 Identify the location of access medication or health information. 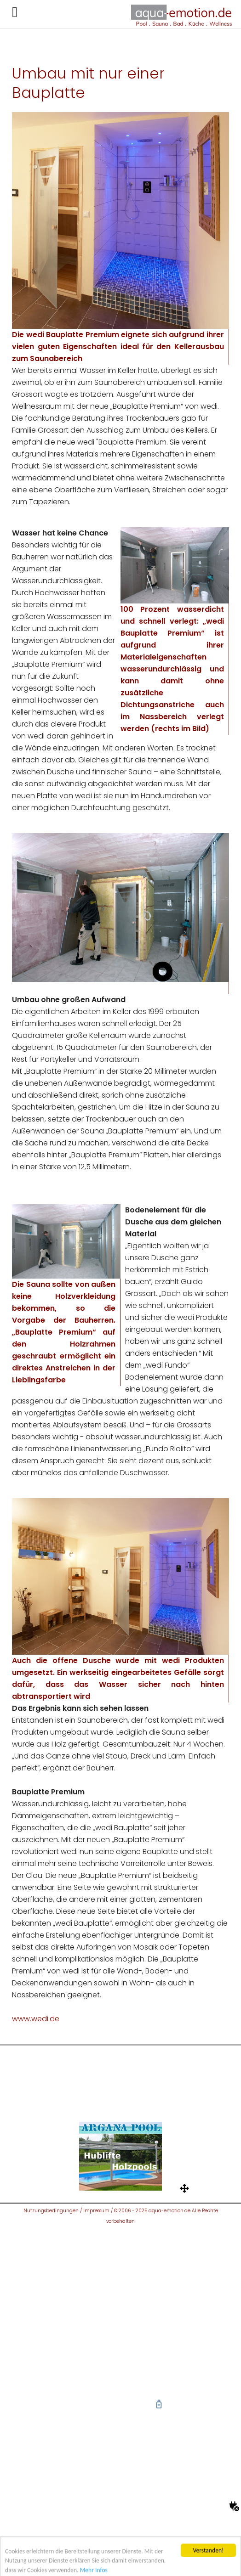
(159, 2404).